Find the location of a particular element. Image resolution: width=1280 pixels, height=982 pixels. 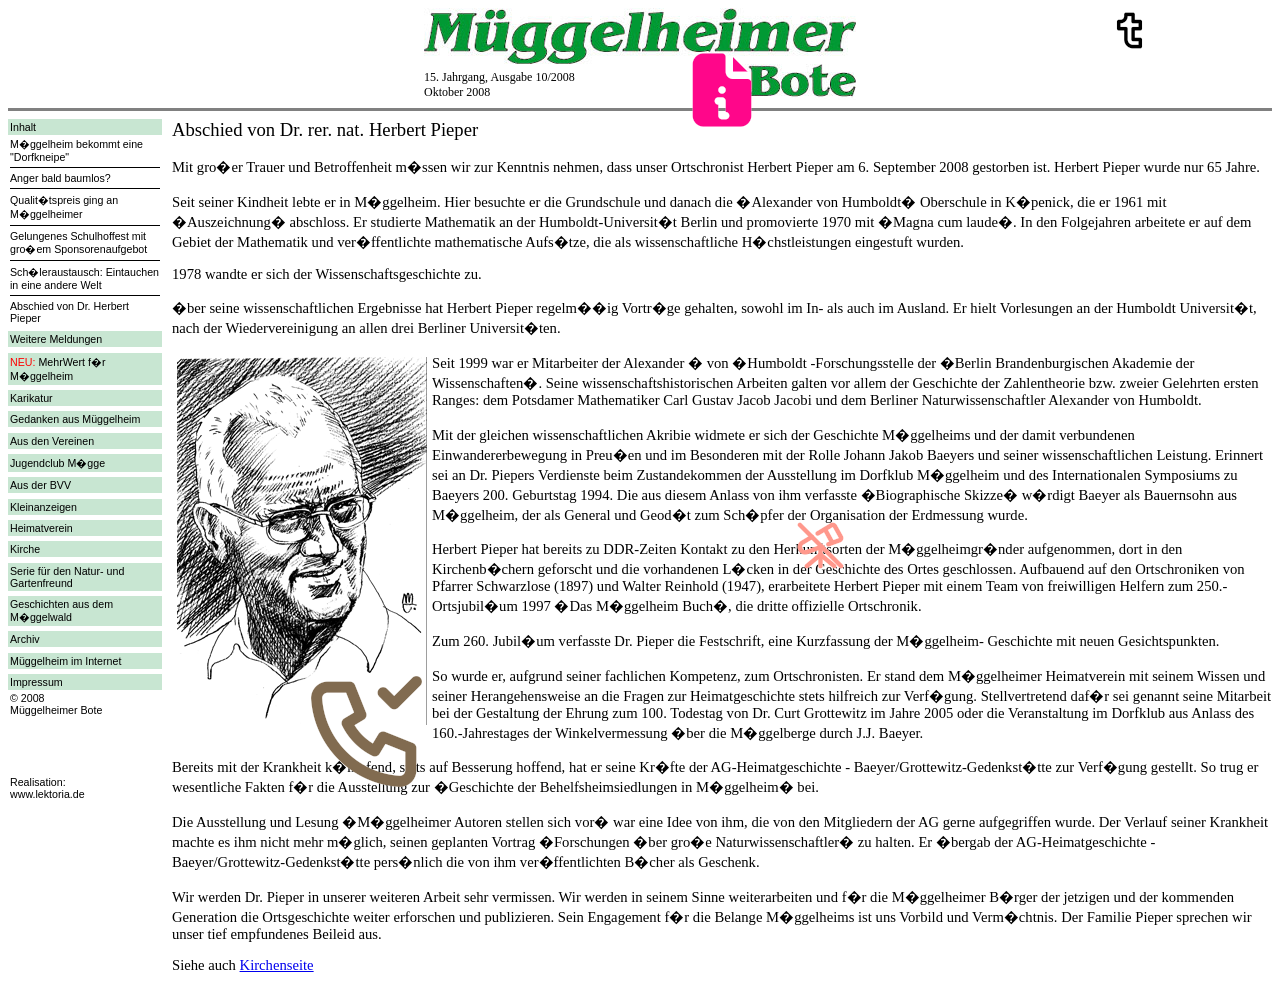

view file details or properties is located at coordinates (722, 90).